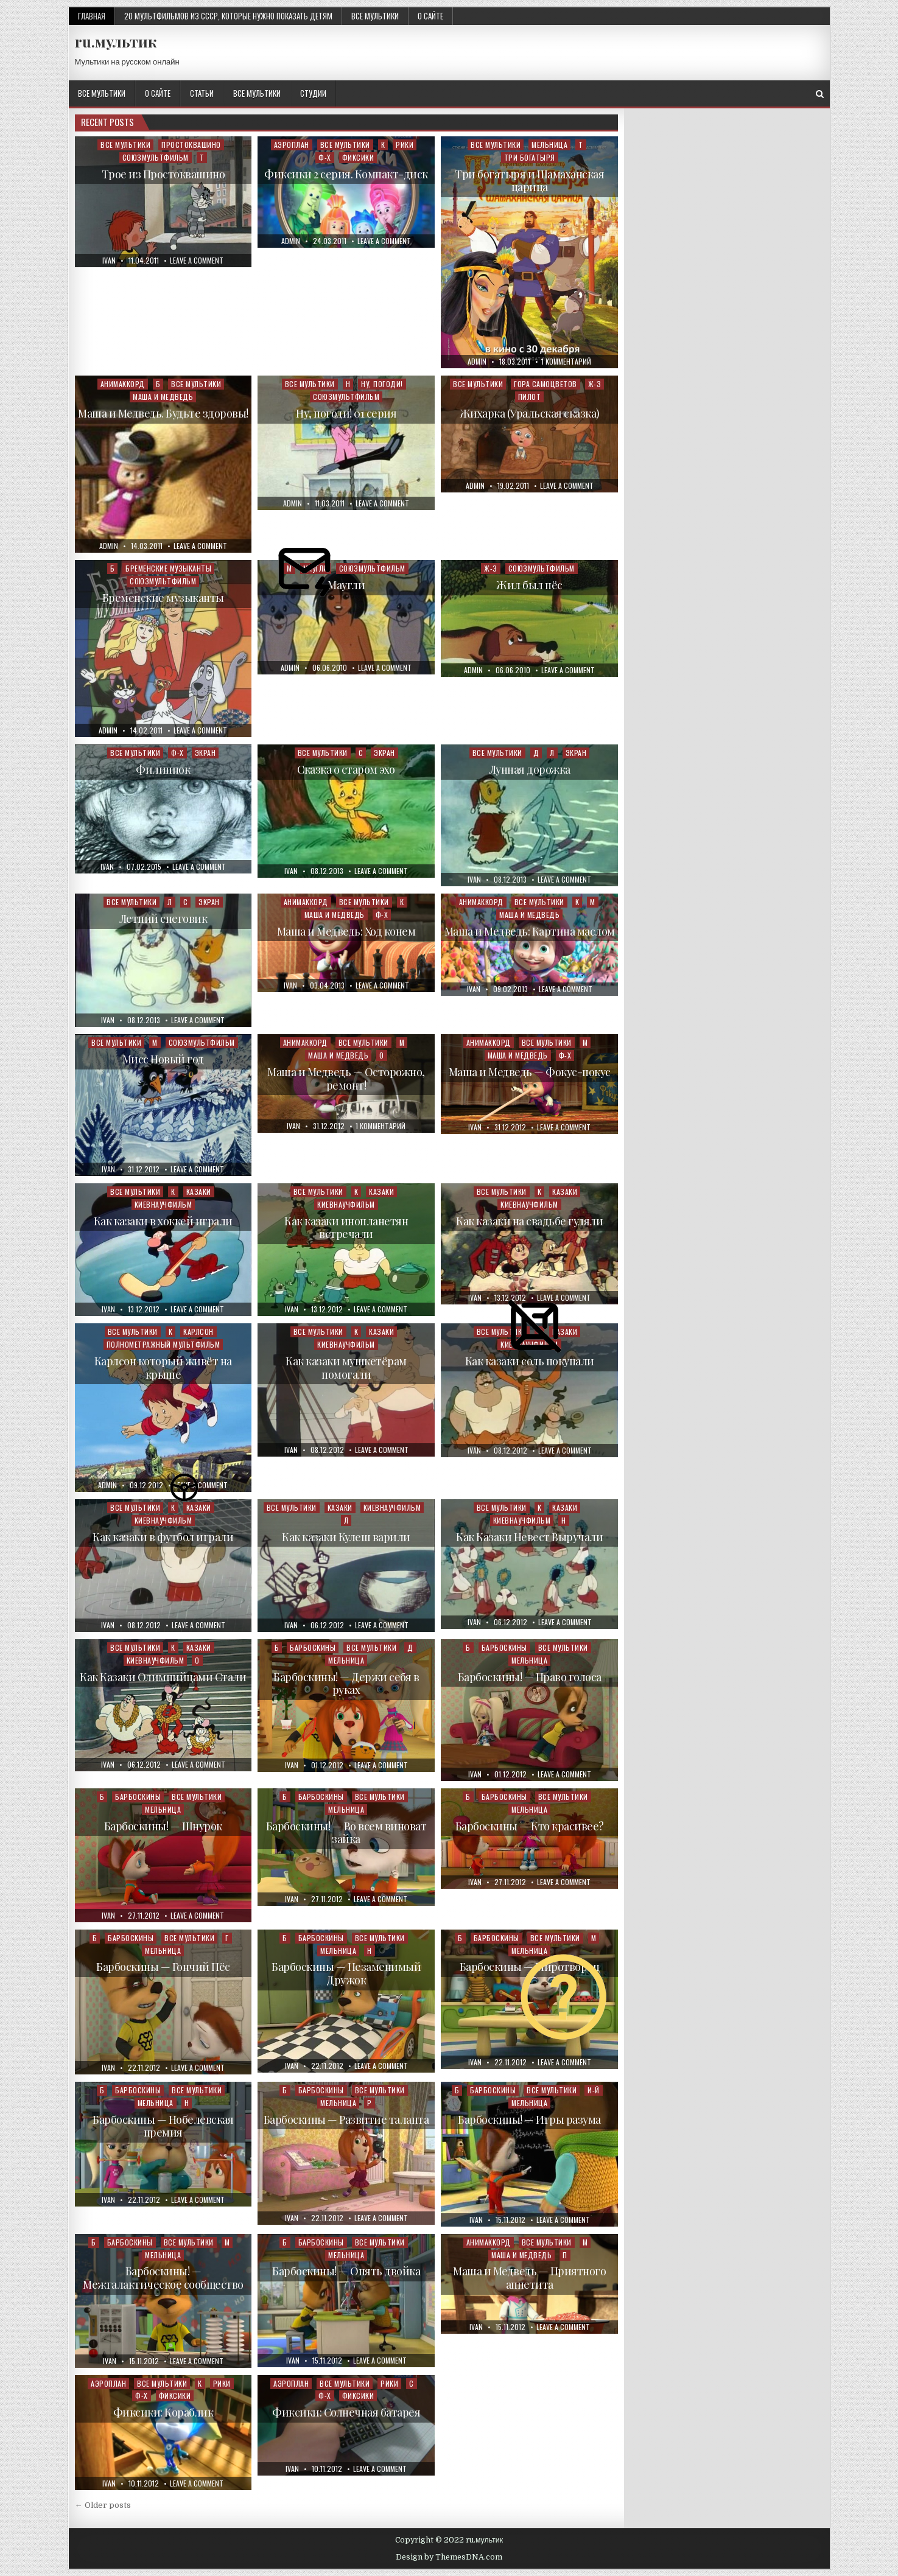 The image size is (898, 2576). What do you see at coordinates (567, 2000) in the screenshot?
I see `access help or documentation` at bounding box center [567, 2000].